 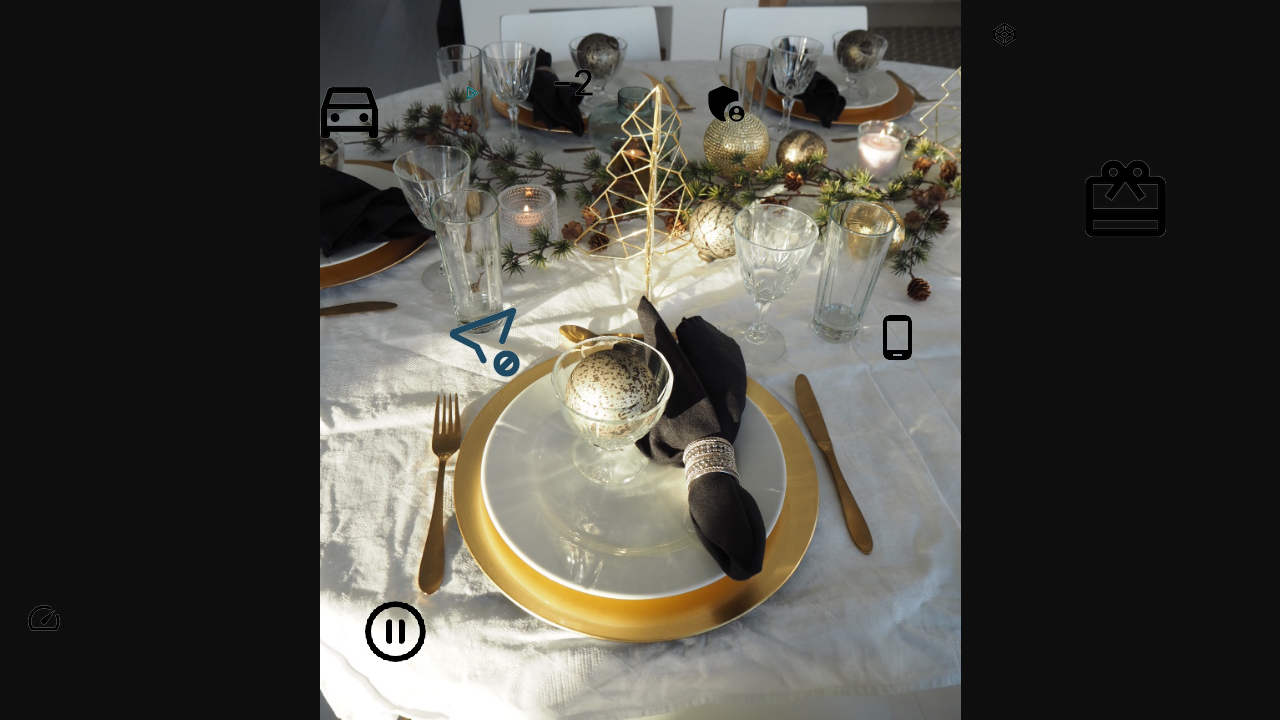 I want to click on open CodePen profile or project, so click(x=1004, y=34).